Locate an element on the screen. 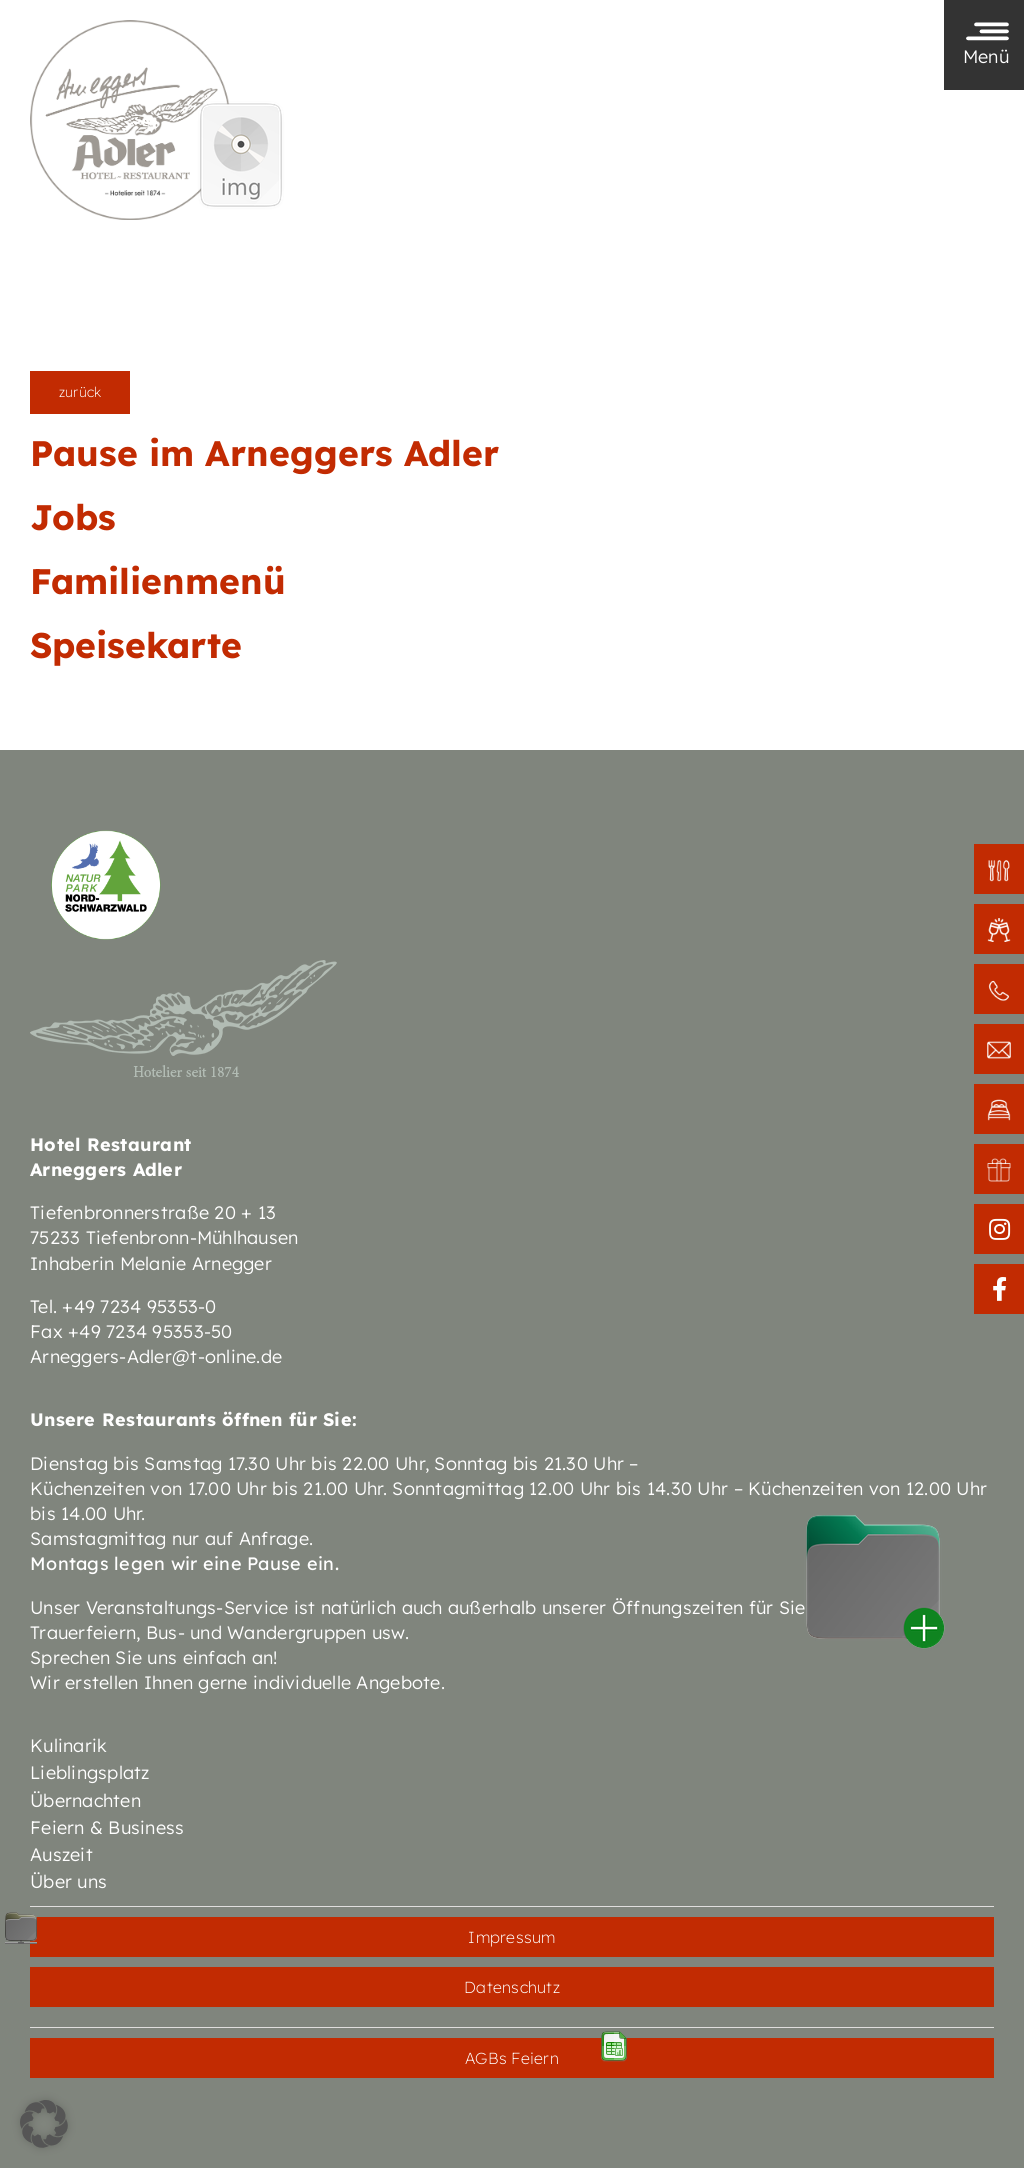 This screenshot has height=2168, width=1024. raw disk image file type indicator is located at coordinates (241, 155).